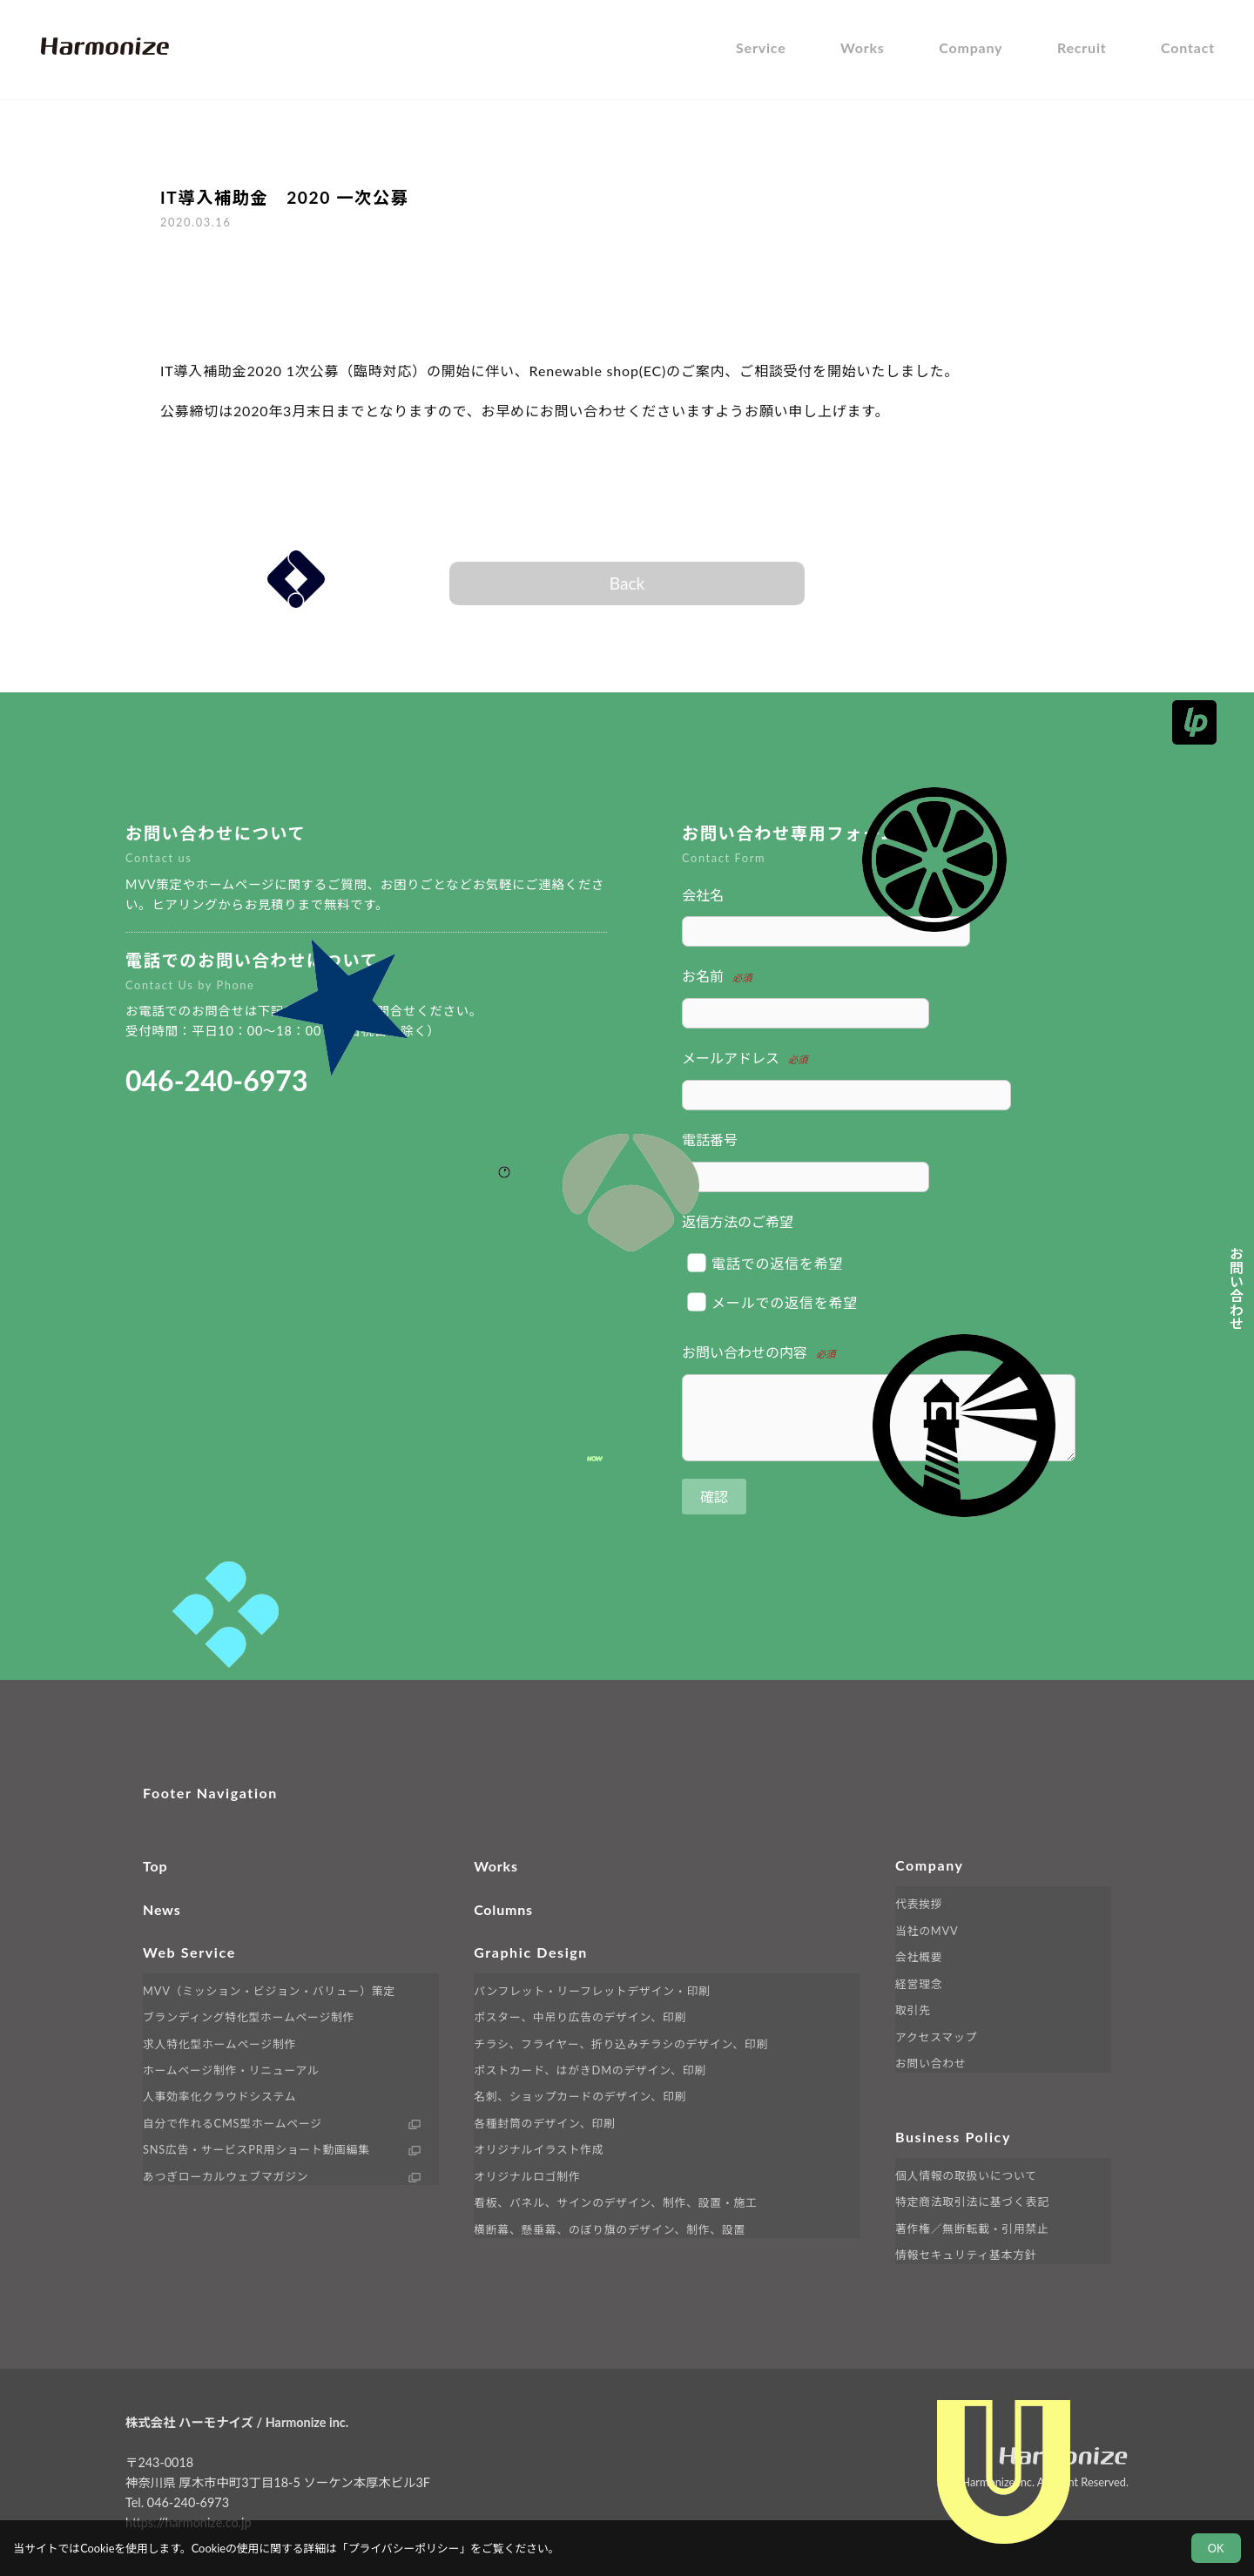  I want to click on bentobox company logo, so click(226, 1615).